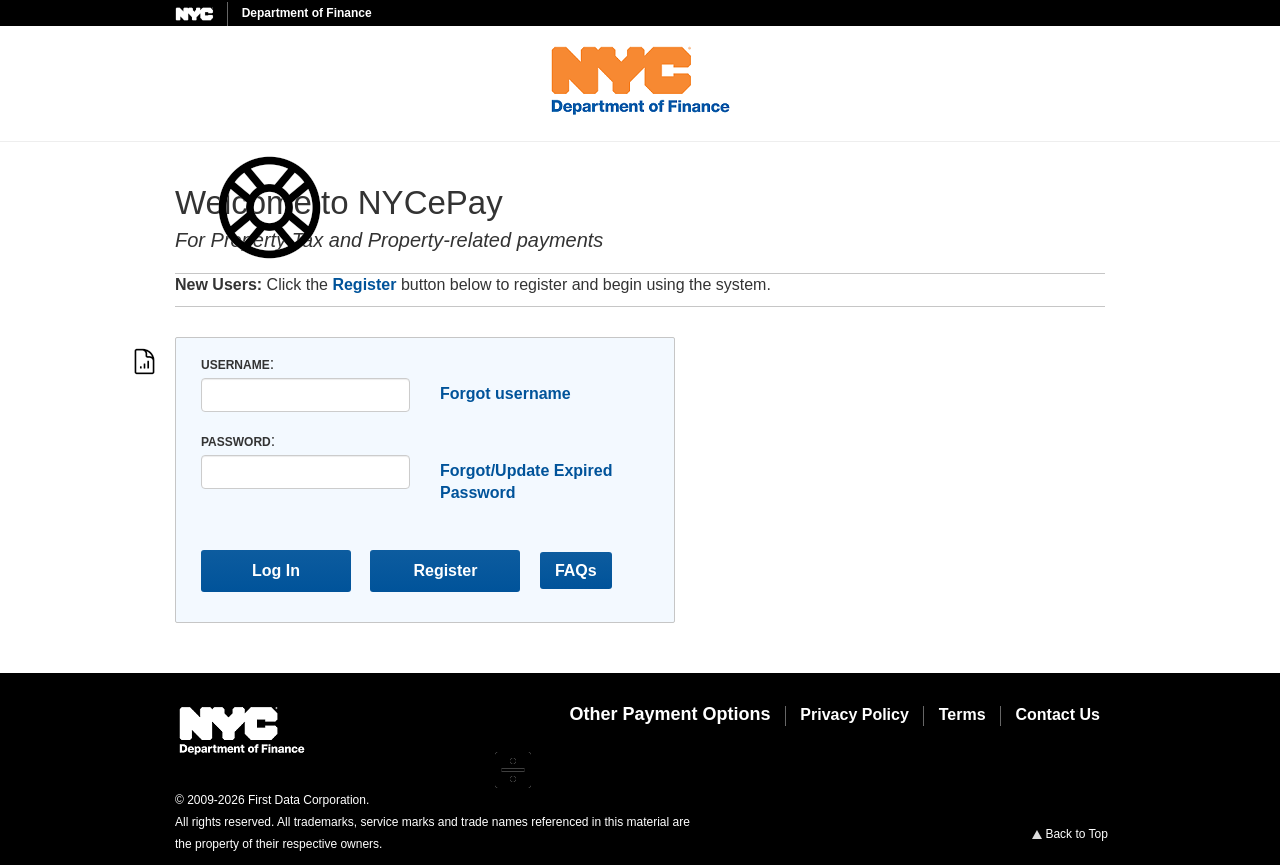 Image resolution: width=1280 pixels, height=865 pixels. I want to click on access help or support, so click(269, 207).